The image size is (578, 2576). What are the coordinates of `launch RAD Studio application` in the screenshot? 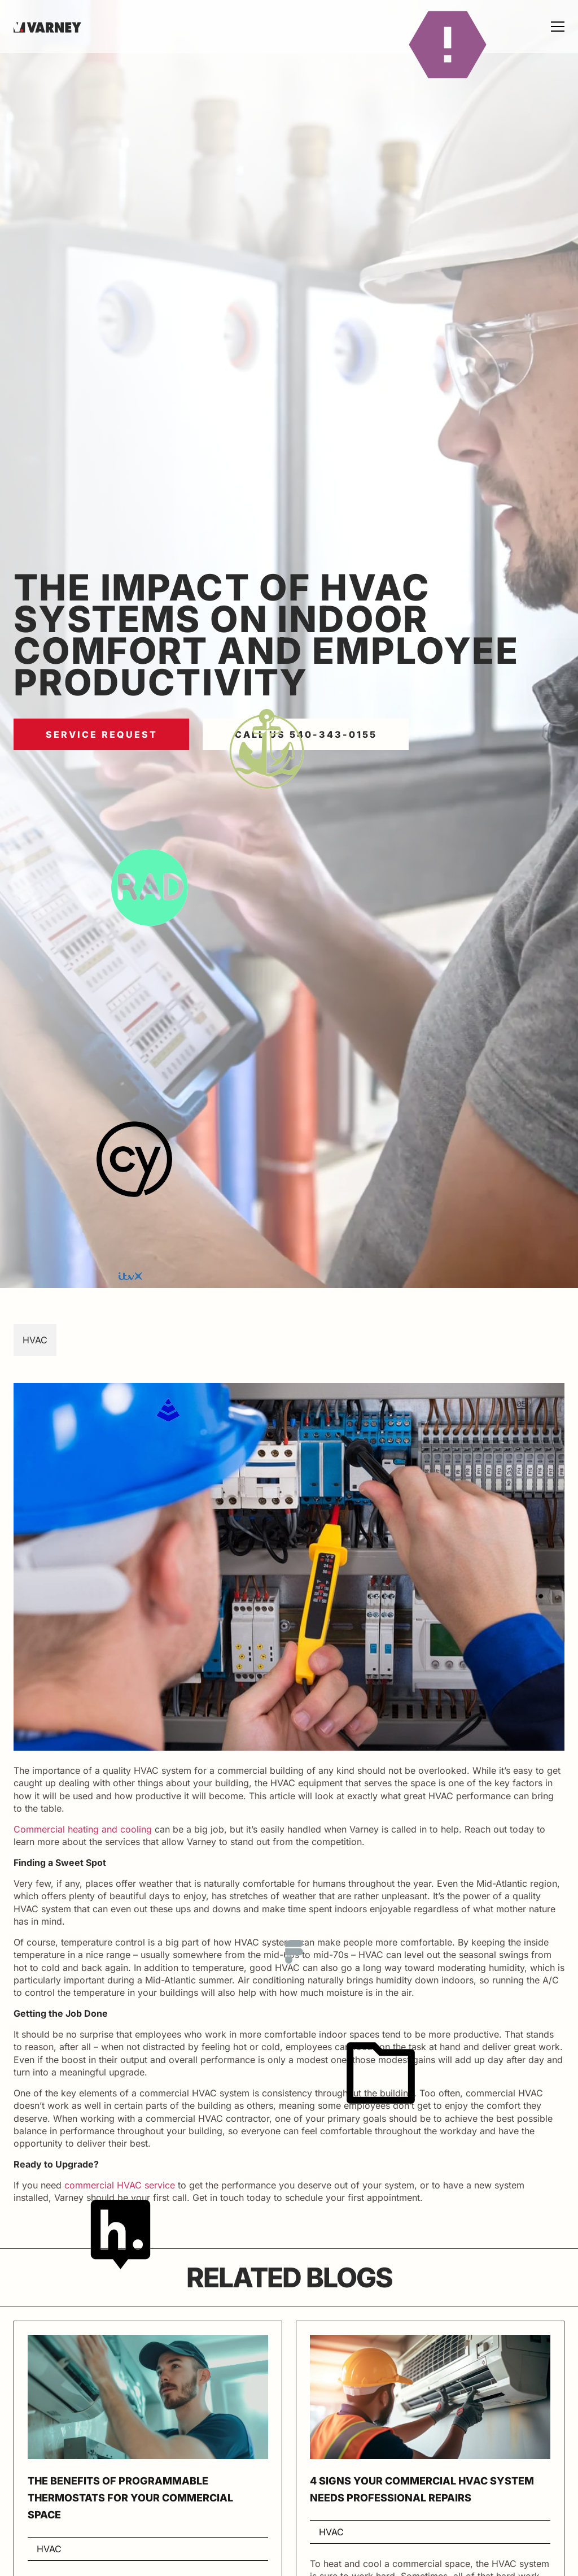 It's located at (150, 887).